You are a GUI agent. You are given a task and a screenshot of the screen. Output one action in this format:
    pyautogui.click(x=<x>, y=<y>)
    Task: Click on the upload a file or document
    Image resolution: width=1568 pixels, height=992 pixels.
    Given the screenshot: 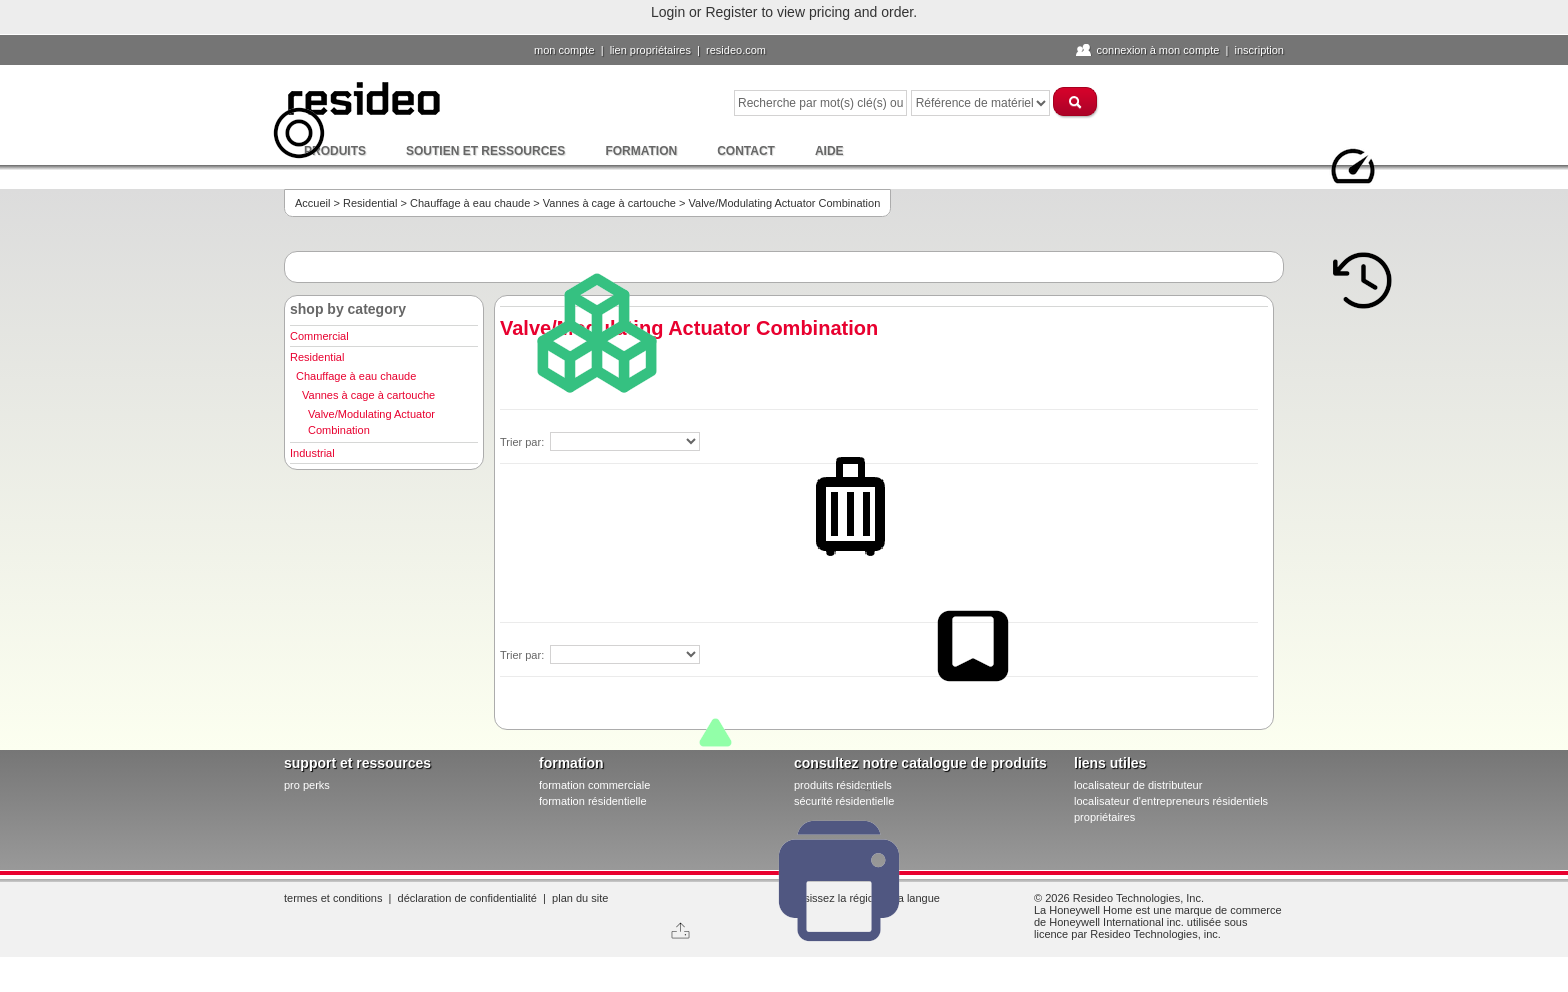 What is the action you would take?
    pyautogui.click(x=680, y=931)
    